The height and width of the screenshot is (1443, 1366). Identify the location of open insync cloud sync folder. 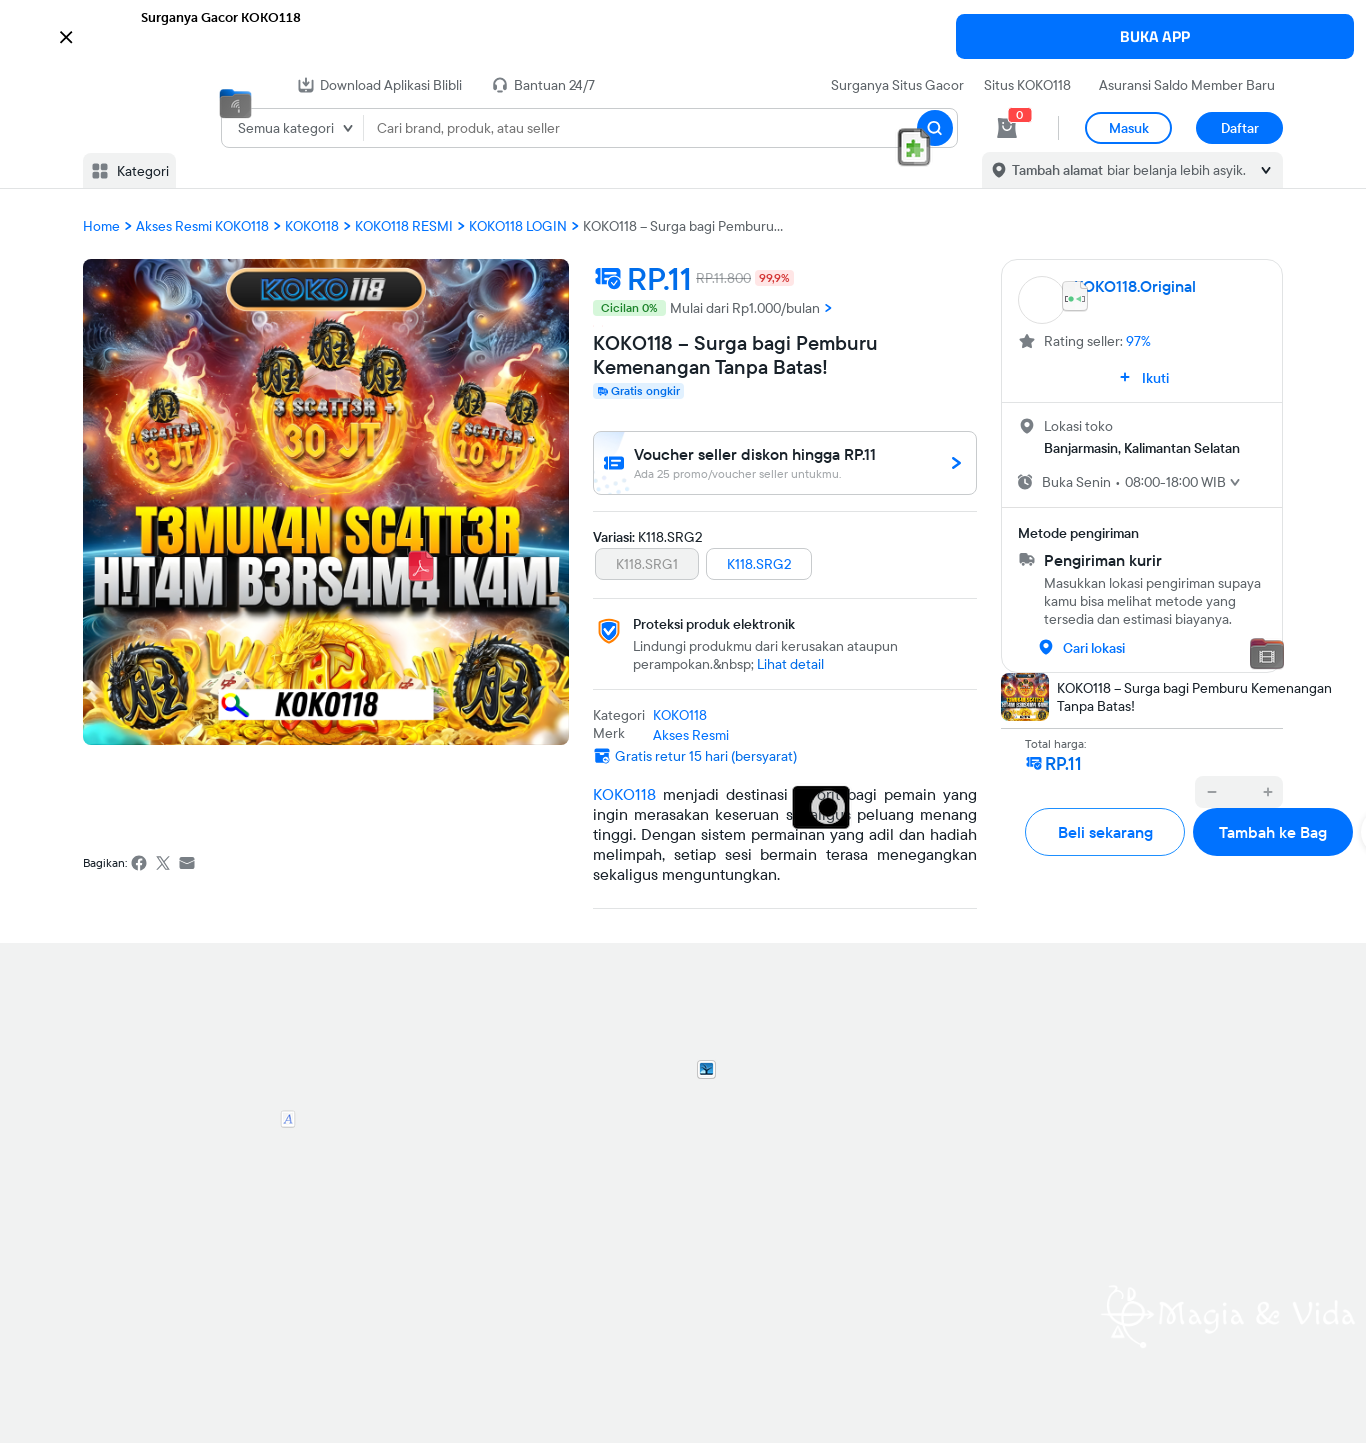
(235, 103).